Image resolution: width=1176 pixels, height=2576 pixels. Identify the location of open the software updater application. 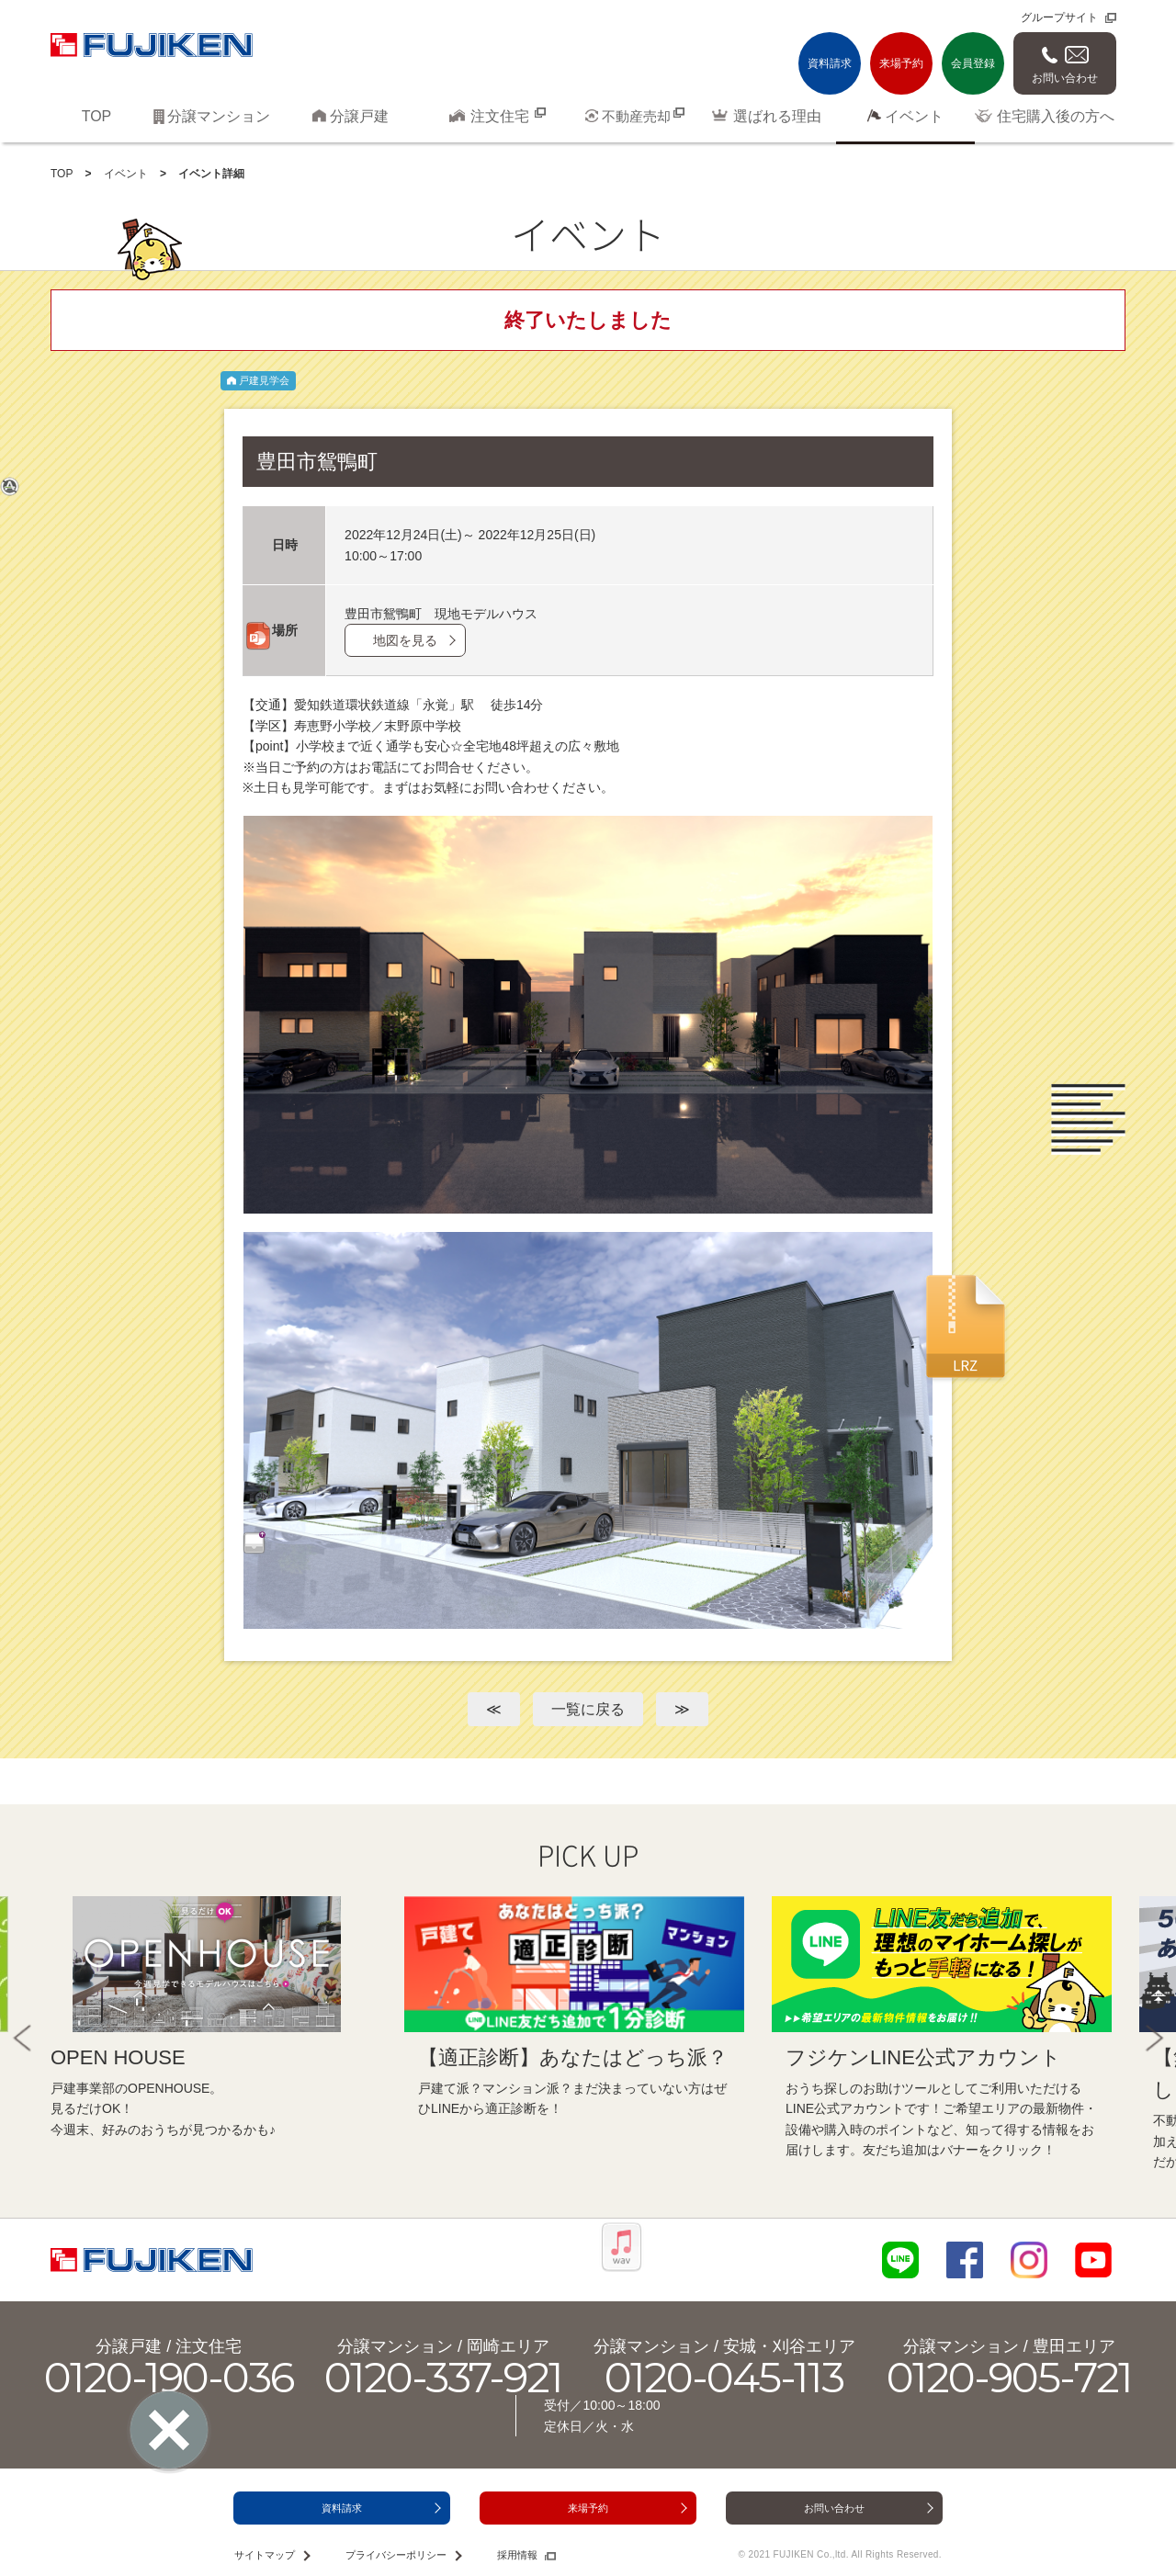
(9, 486).